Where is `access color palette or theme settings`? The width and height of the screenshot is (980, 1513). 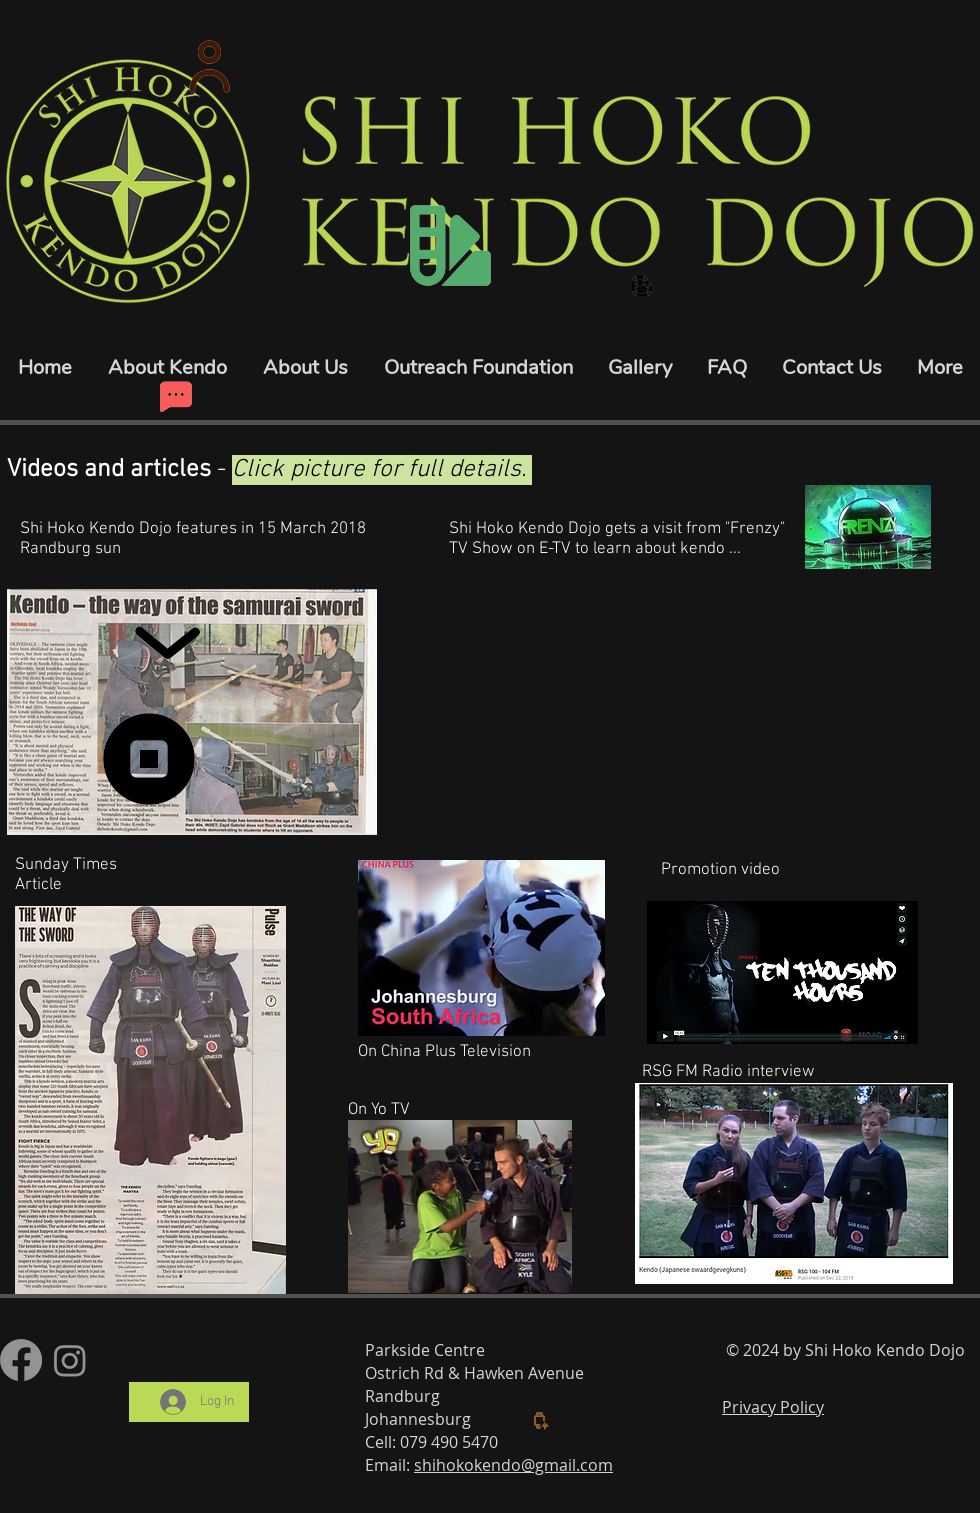 access color palette or theme settings is located at coordinates (450, 245).